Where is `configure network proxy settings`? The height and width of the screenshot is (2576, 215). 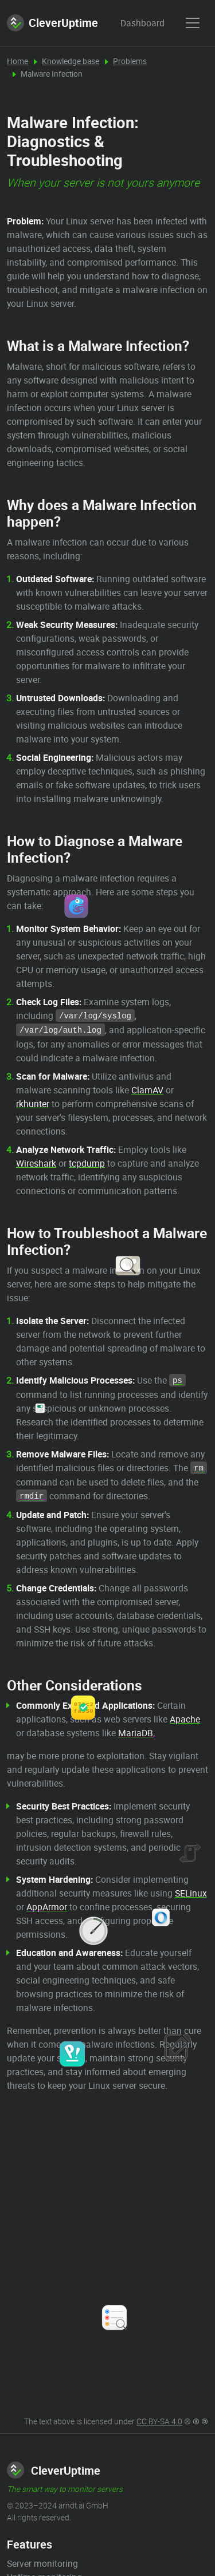
configure network proxy settings is located at coordinates (190, 1853).